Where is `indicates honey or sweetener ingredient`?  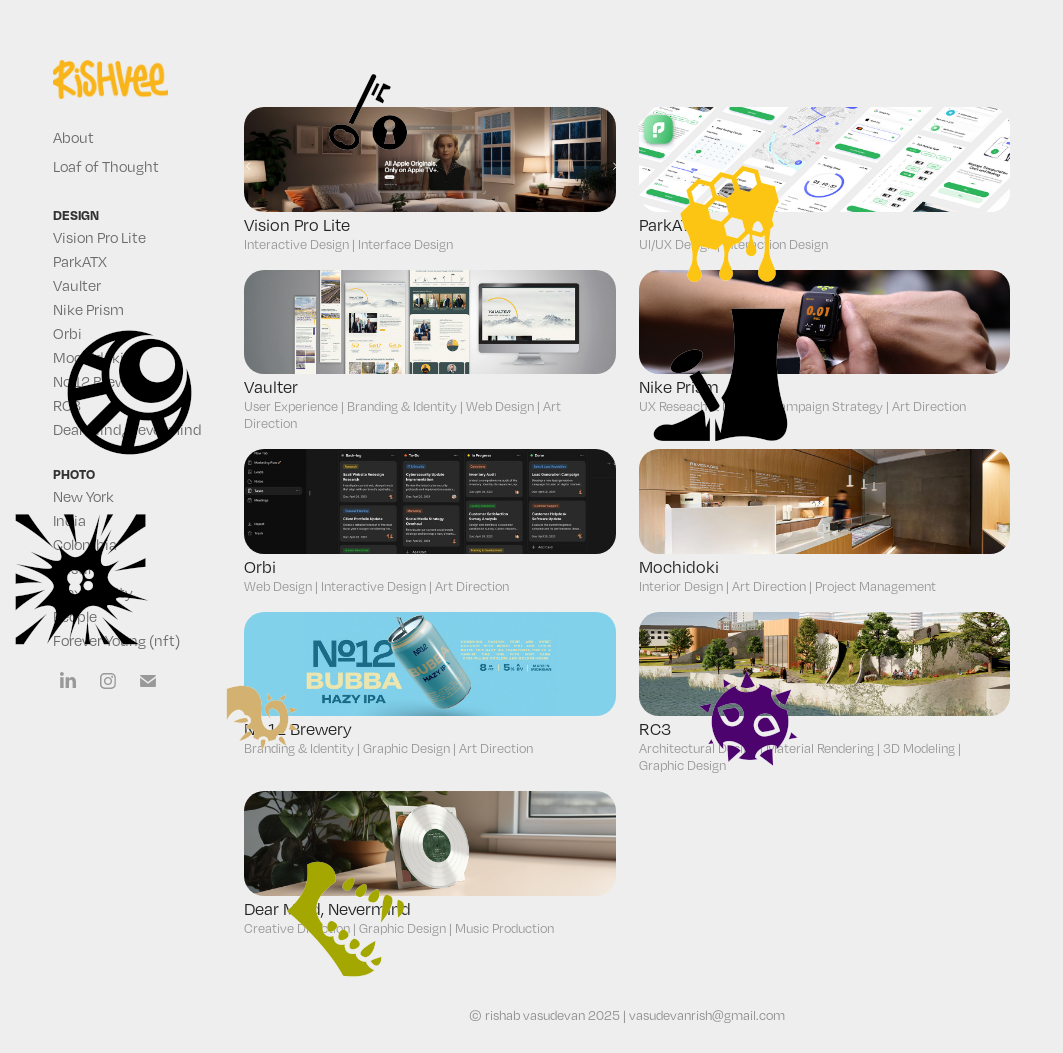 indicates honey or sweetener ingredient is located at coordinates (729, 223).